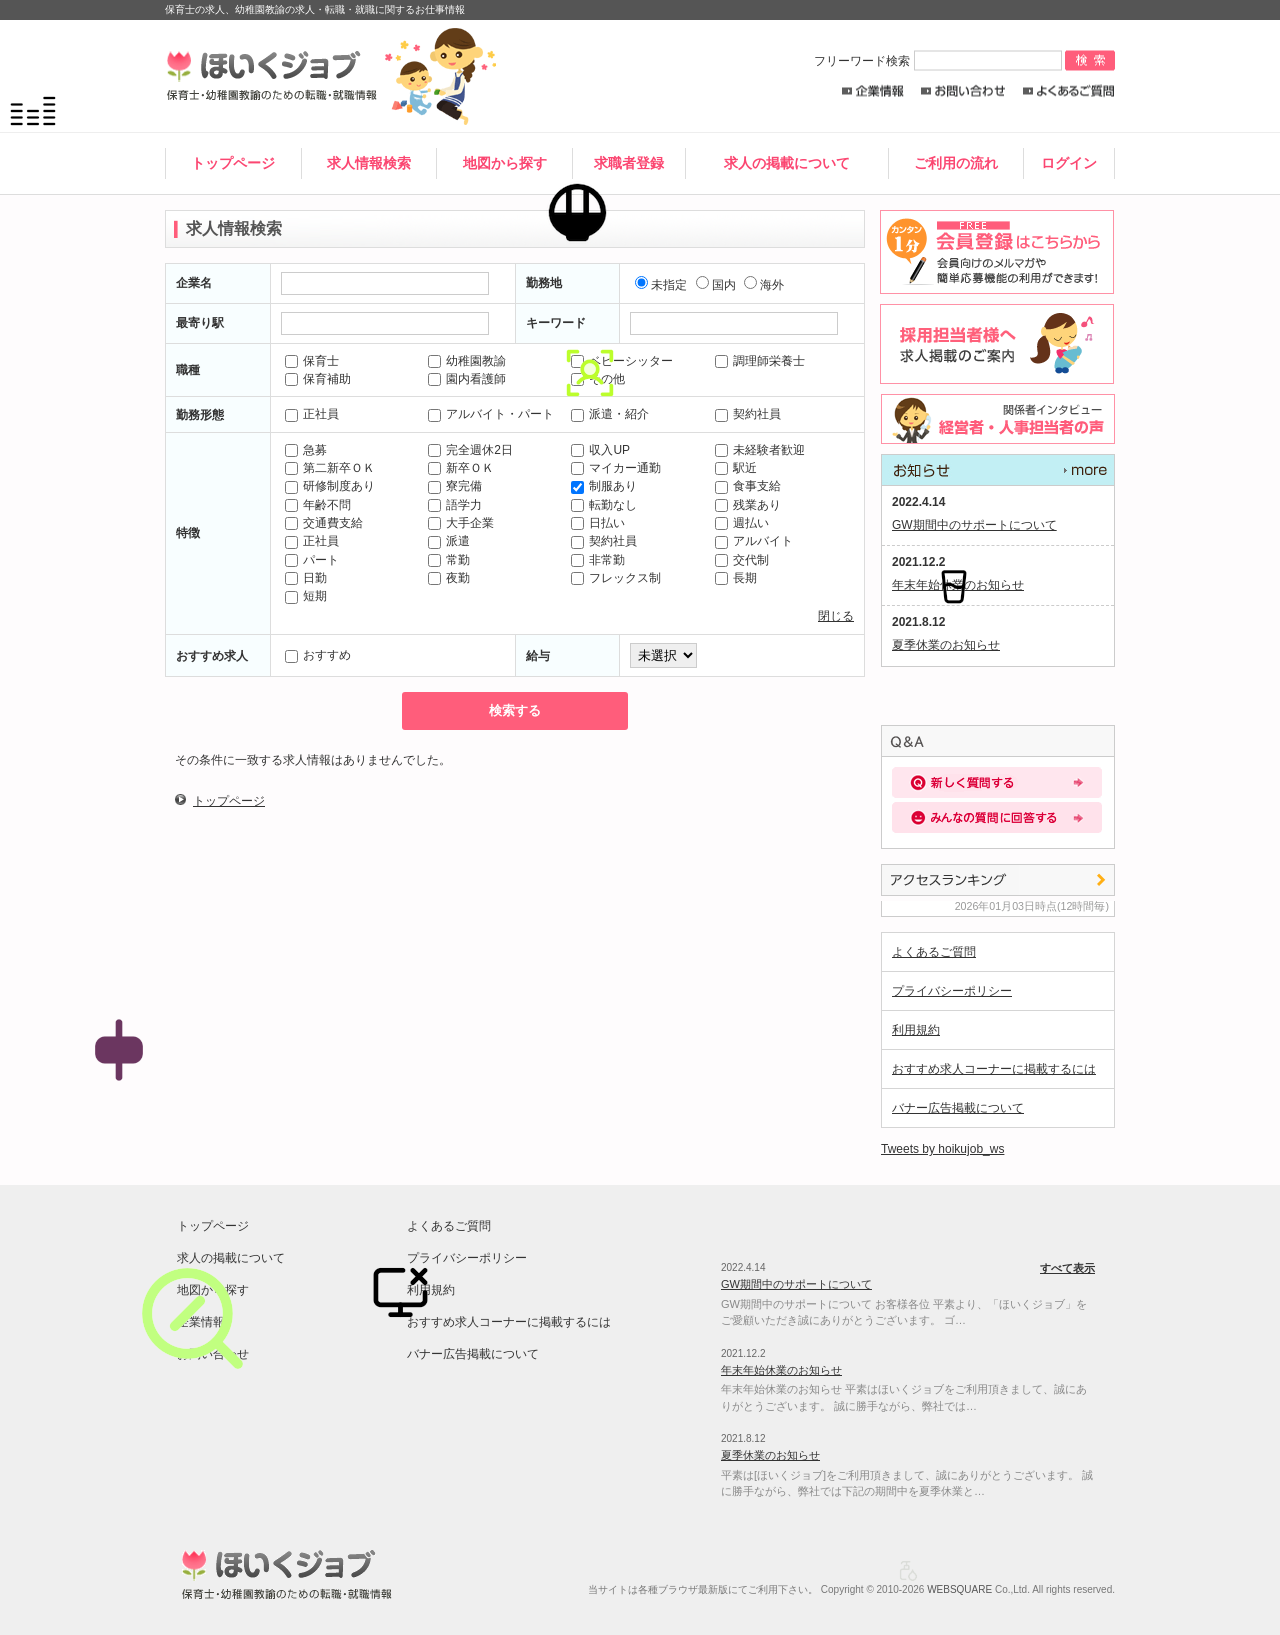 The image size is (1280, 1635). Describe the element at coordinates (192, 1318) in the screenshot. I see `search is disabled or unavailable` at that location.